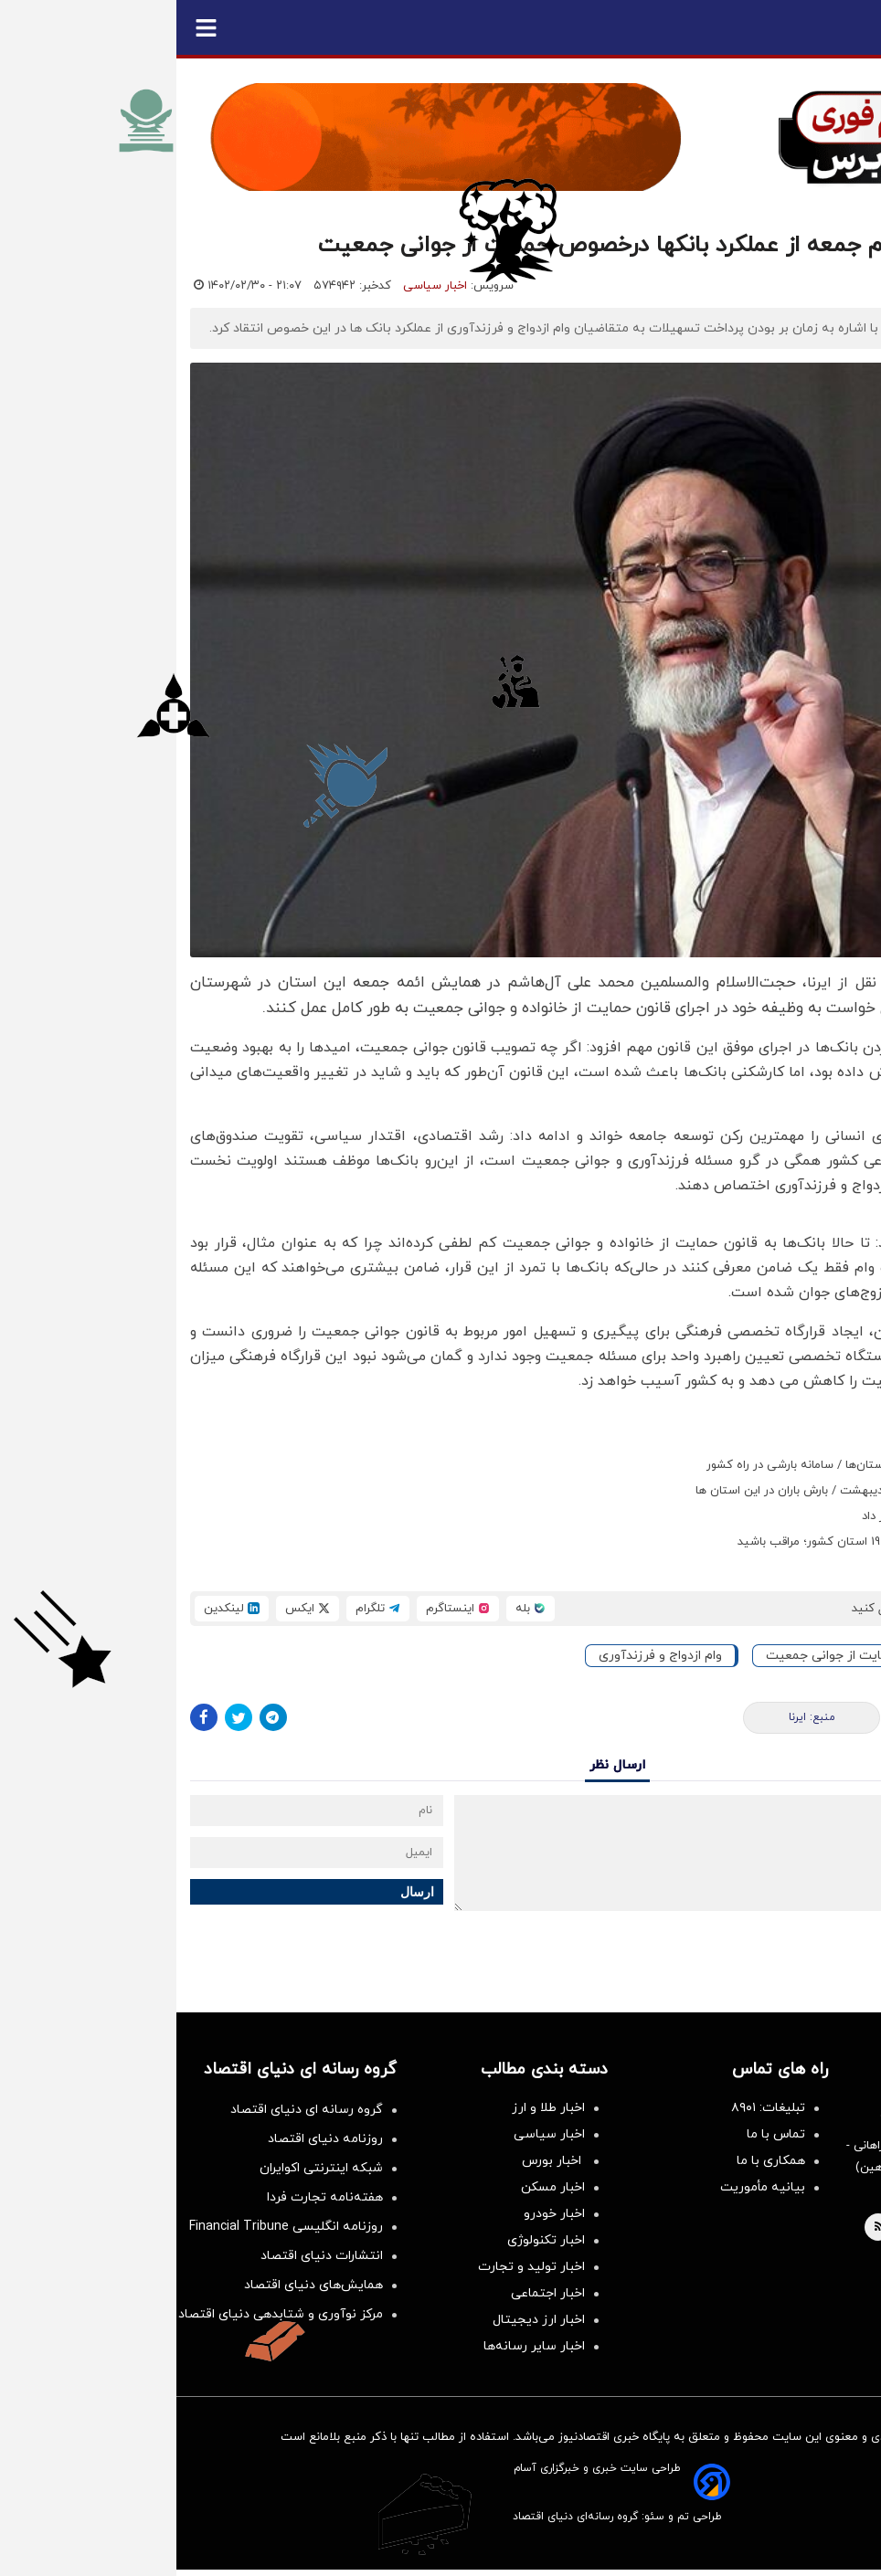 The height and width of the screenshot is (2576, 881). Describe the element at coordinates (275, 2341) in the screenshot. I see `select clay brick as a building material` at that location.